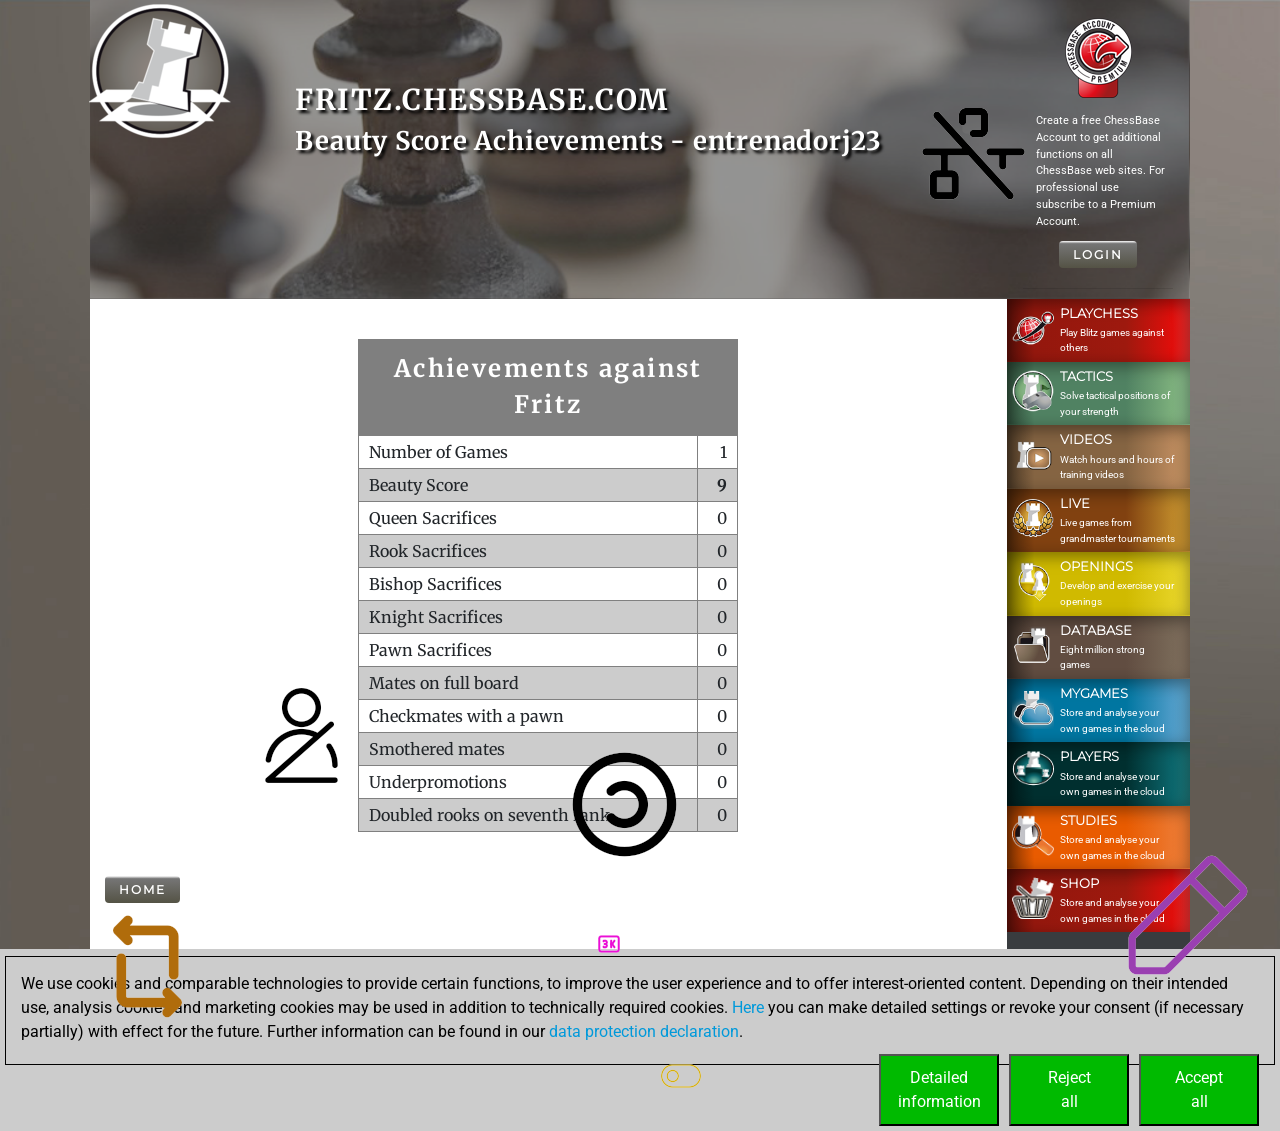 The height and width of the screenshot is (1131, 1280). I want to click on indicates copyleft licensing for content or software, so click(624, 804).